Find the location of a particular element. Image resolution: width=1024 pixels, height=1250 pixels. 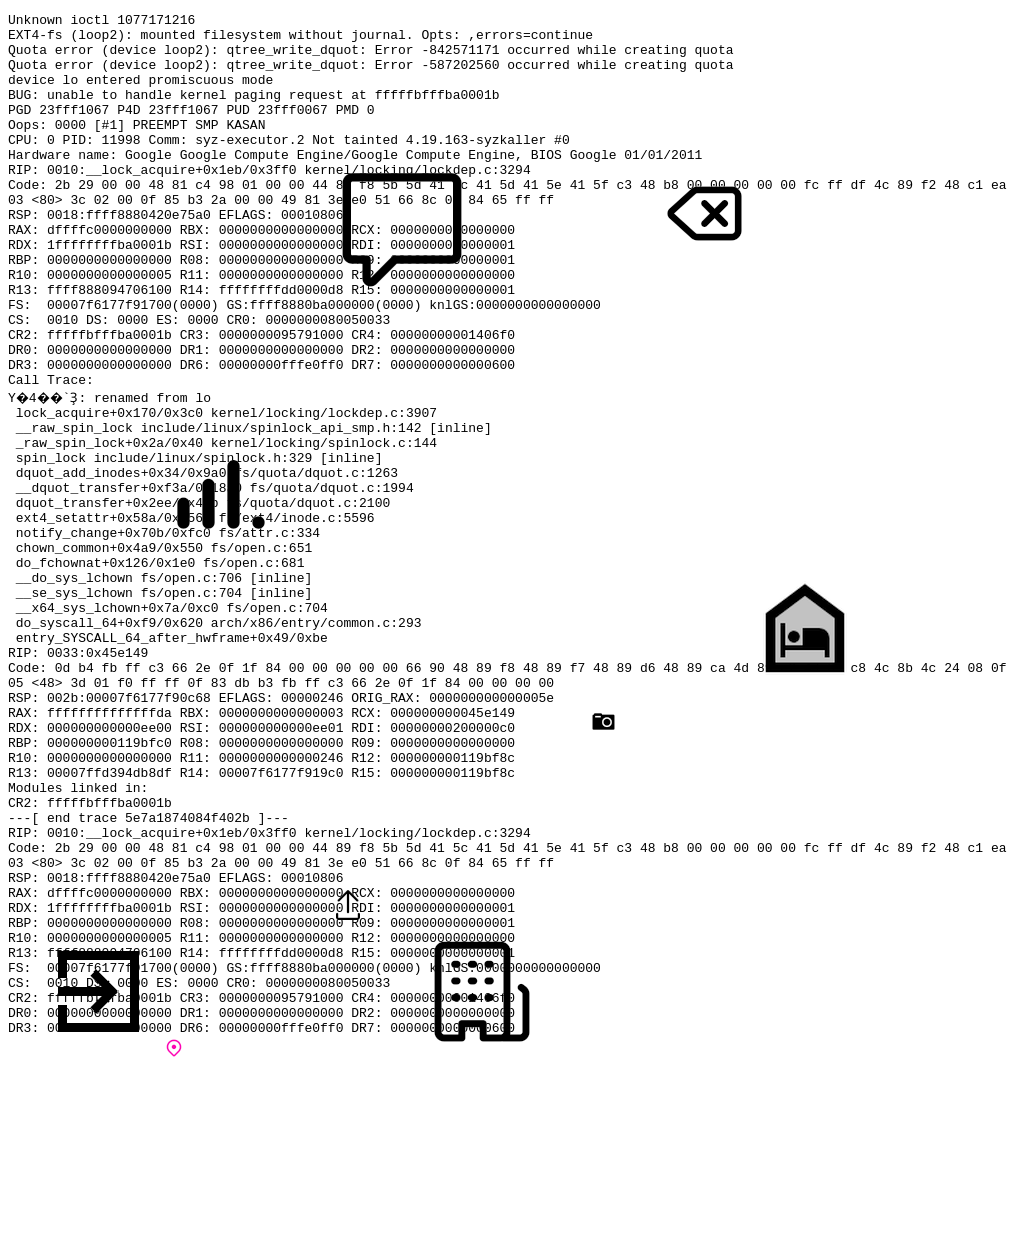

find overnight shelter or emergency housing is located at coordinates (805, 628).